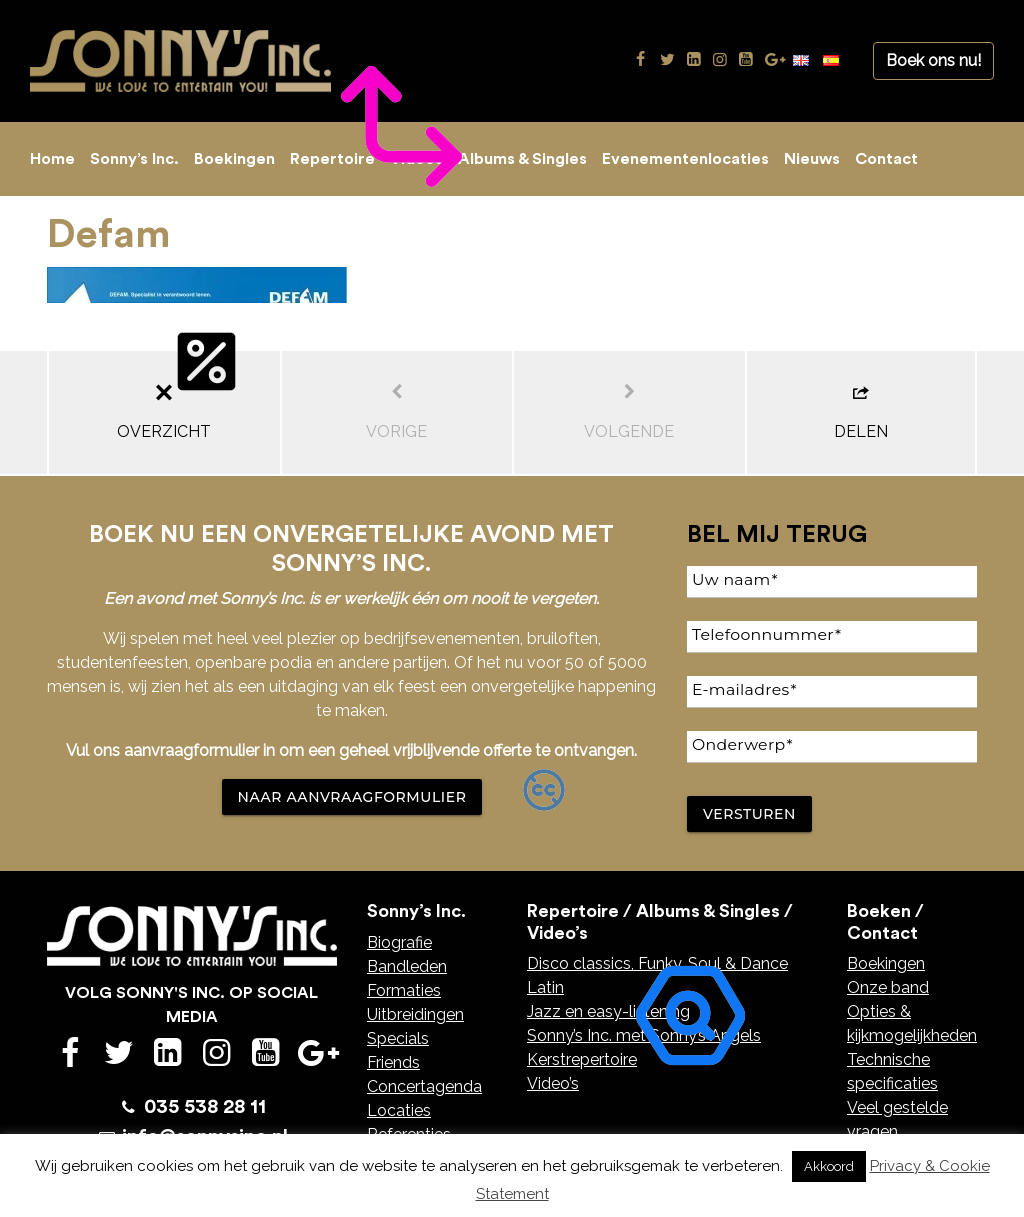 The width and height of the screenshot is (1024, 1217). Describe the element at coordinates (206, 361) in the screenshot. I see `view discount or promotional offer` at that location.